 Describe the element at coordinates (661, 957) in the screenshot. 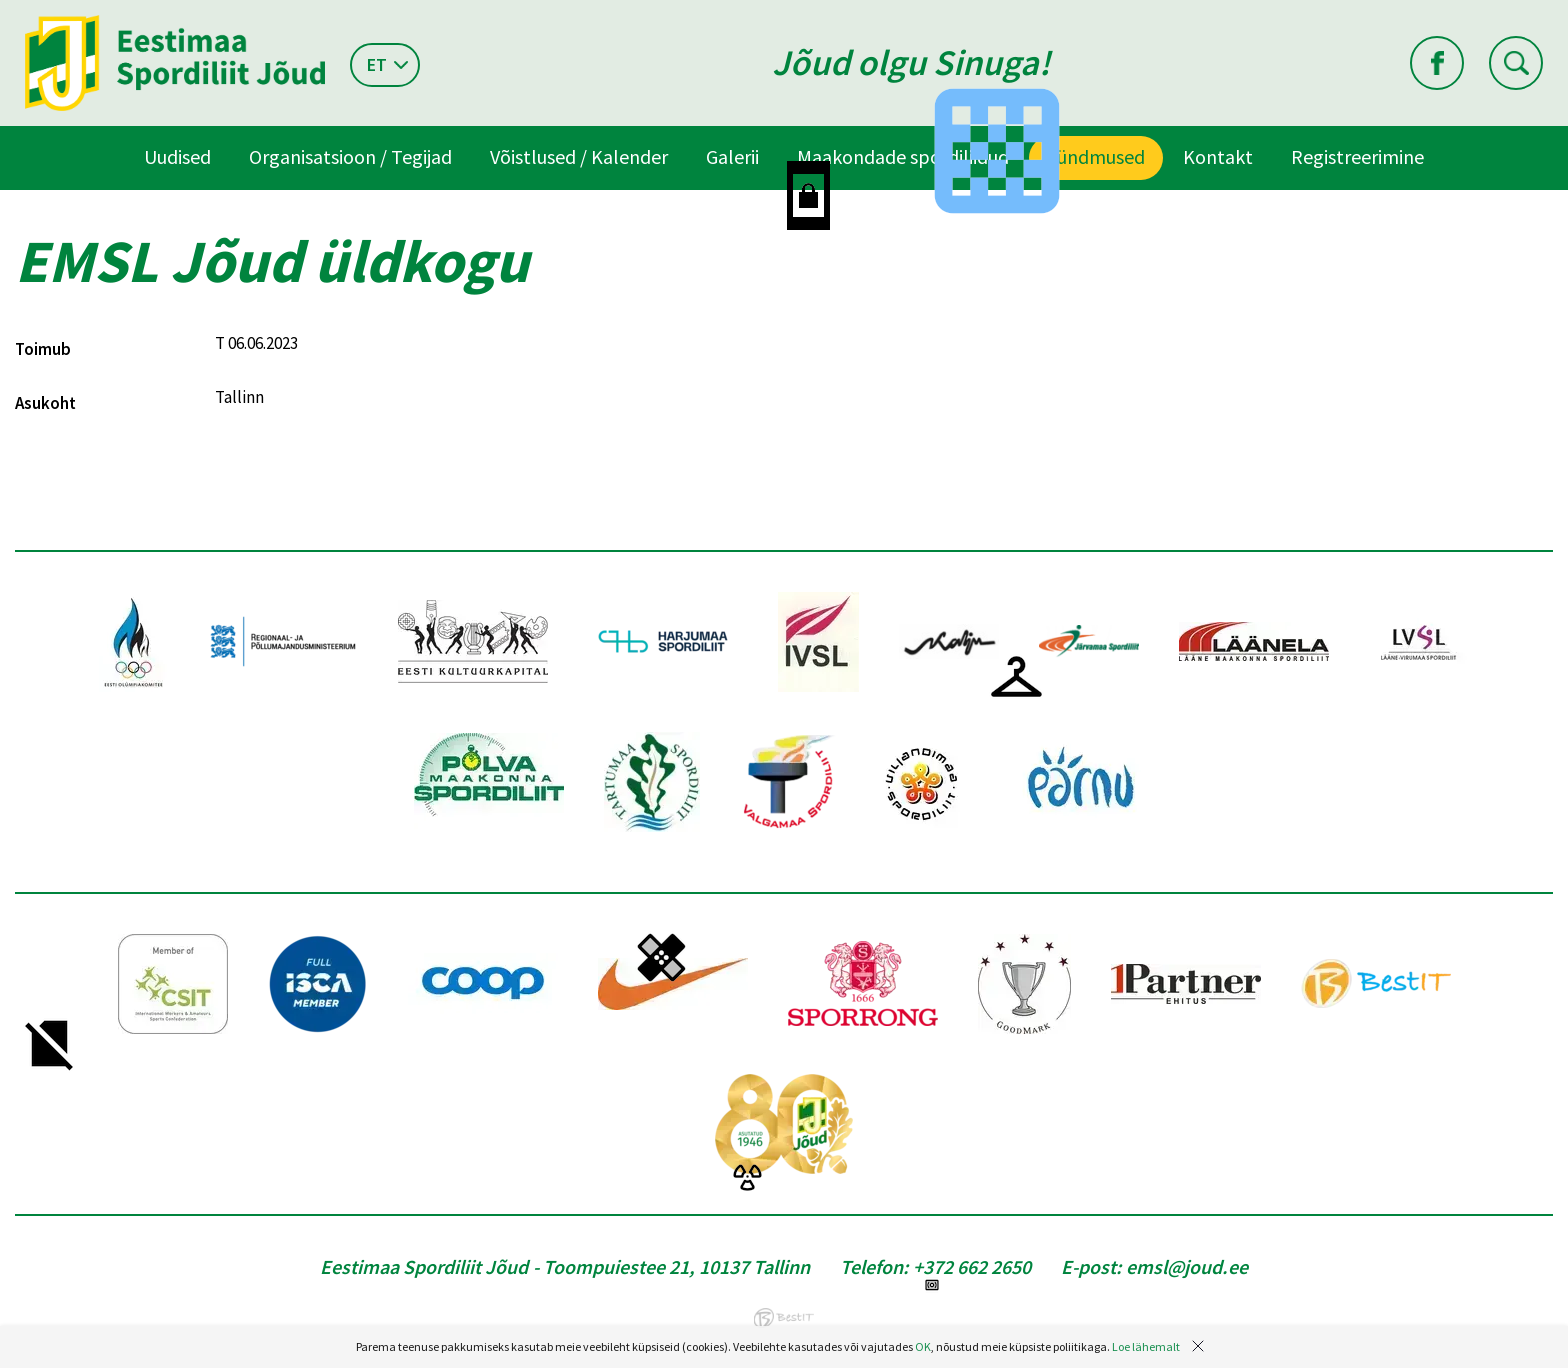

I see `apply healing or repair tool to image` at that location.